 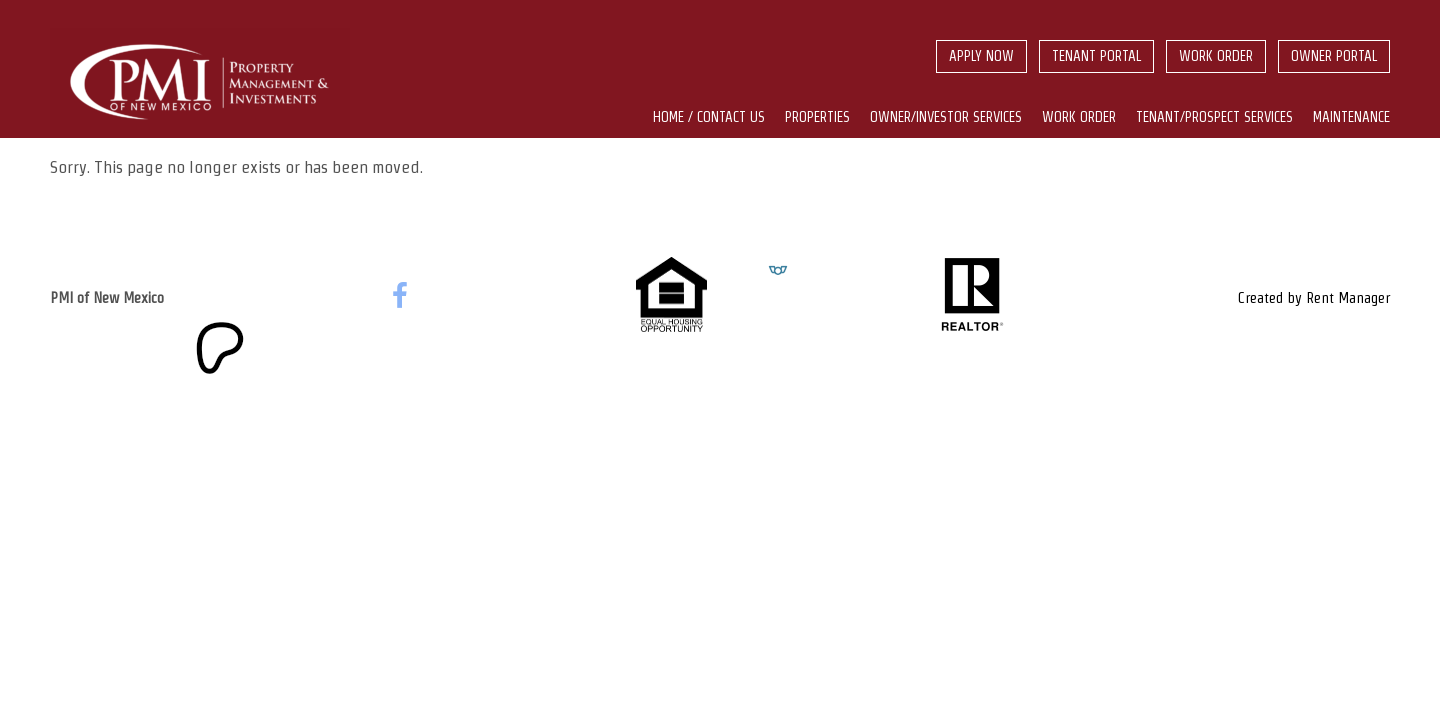 I want to click on view achievements or honors, so click(x=778, y=270).